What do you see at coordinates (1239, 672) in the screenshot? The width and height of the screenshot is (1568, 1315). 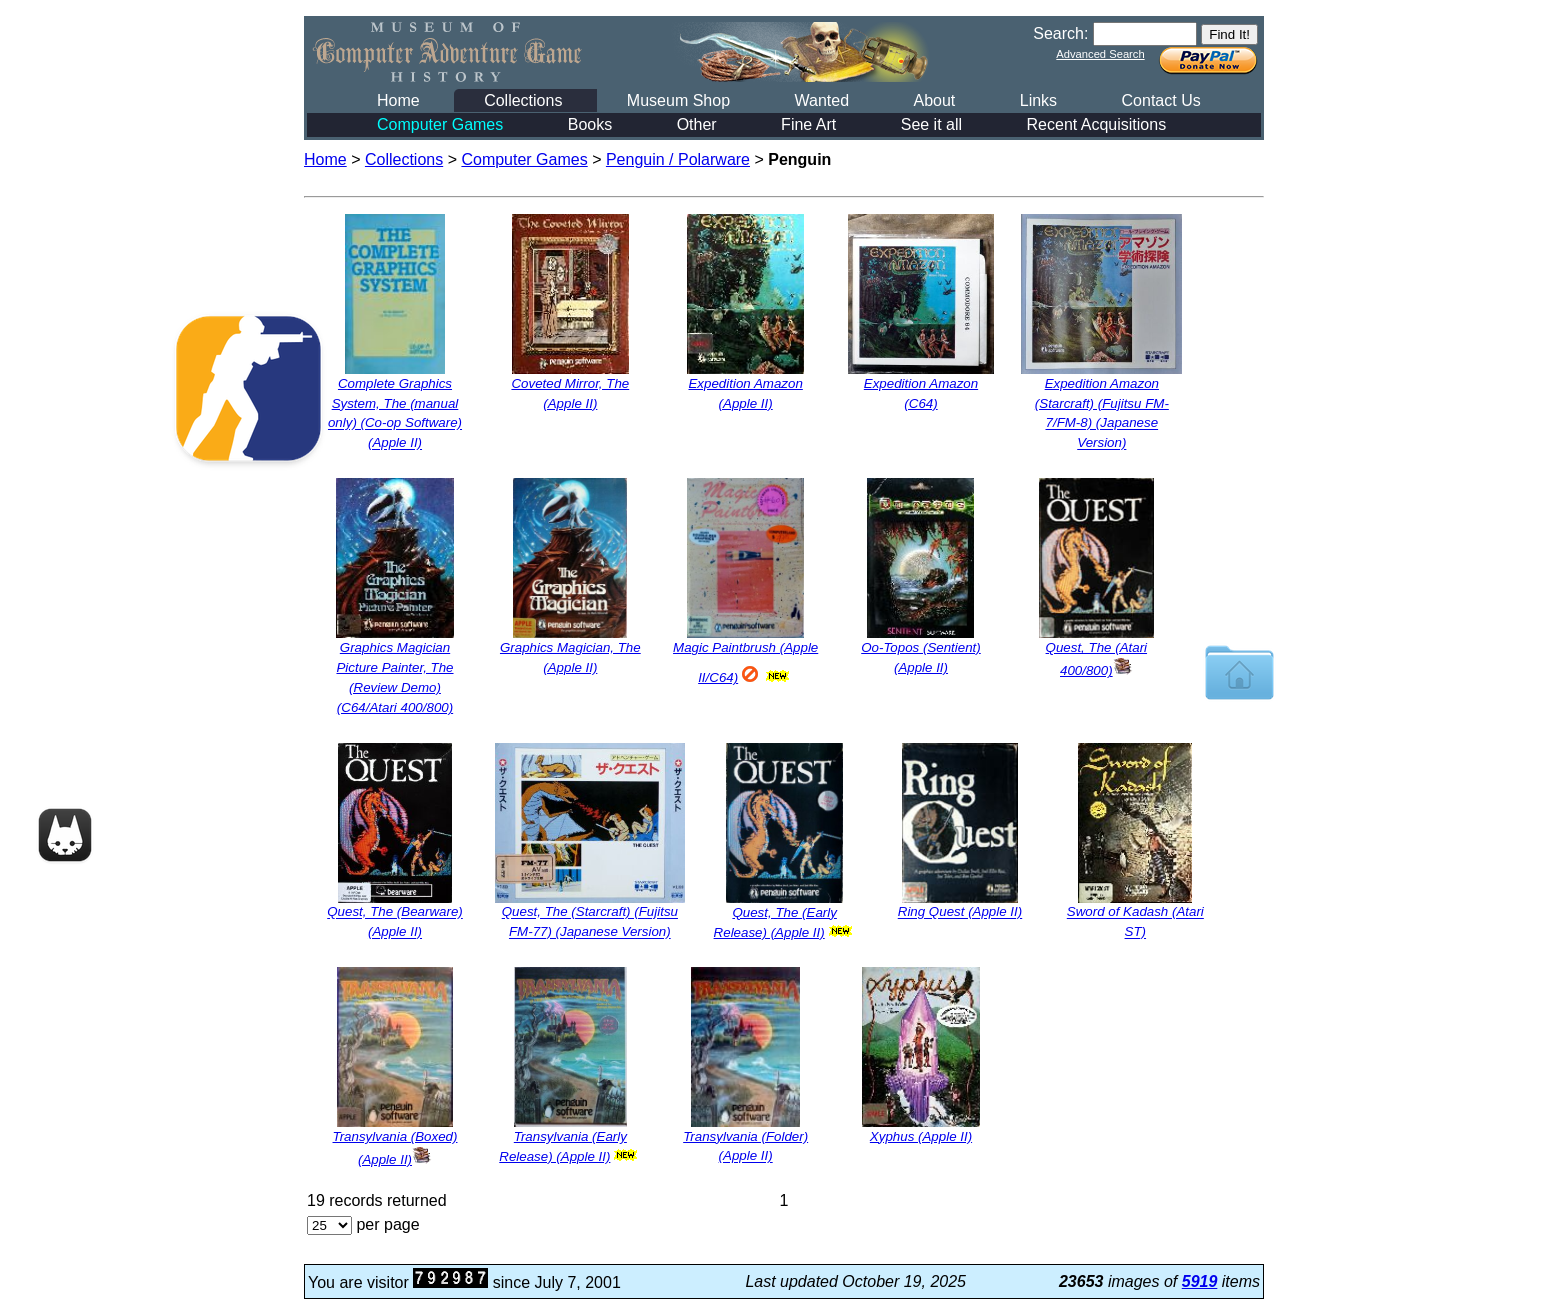 I see `open your home folder` at bounding box center [1239, 672].